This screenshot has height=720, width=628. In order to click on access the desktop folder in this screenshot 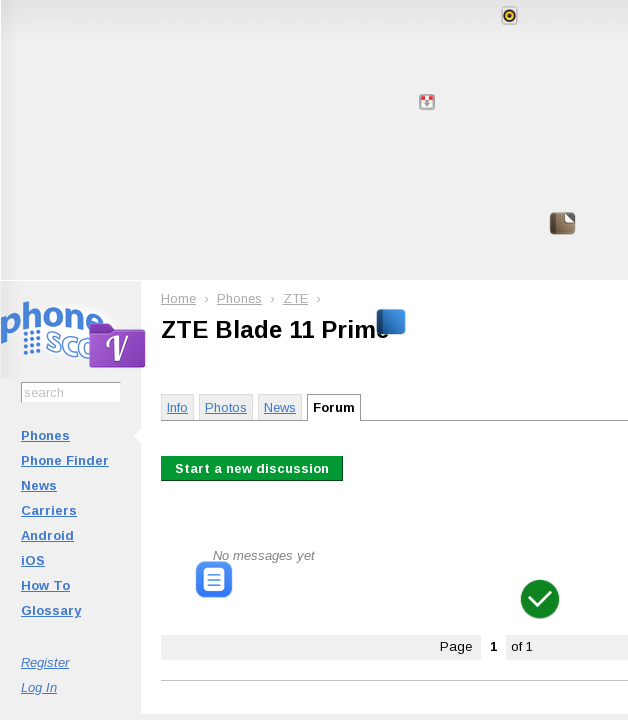, I will do `click(391, 321)`.